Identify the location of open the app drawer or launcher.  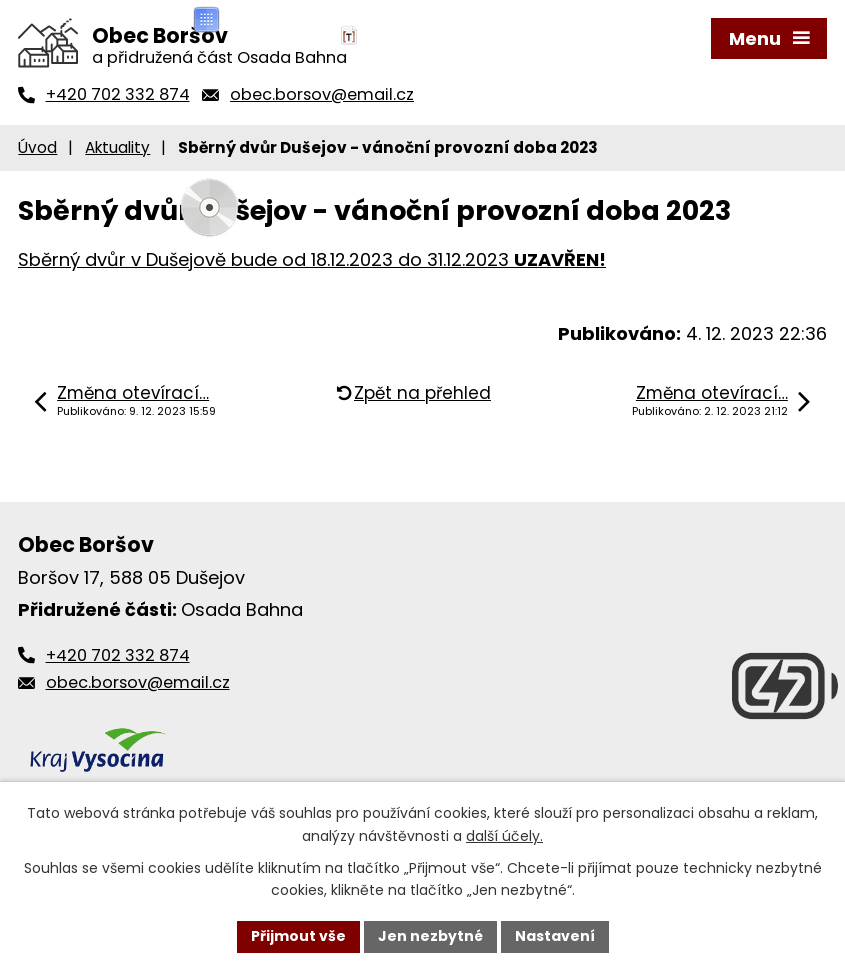
(206, 19).